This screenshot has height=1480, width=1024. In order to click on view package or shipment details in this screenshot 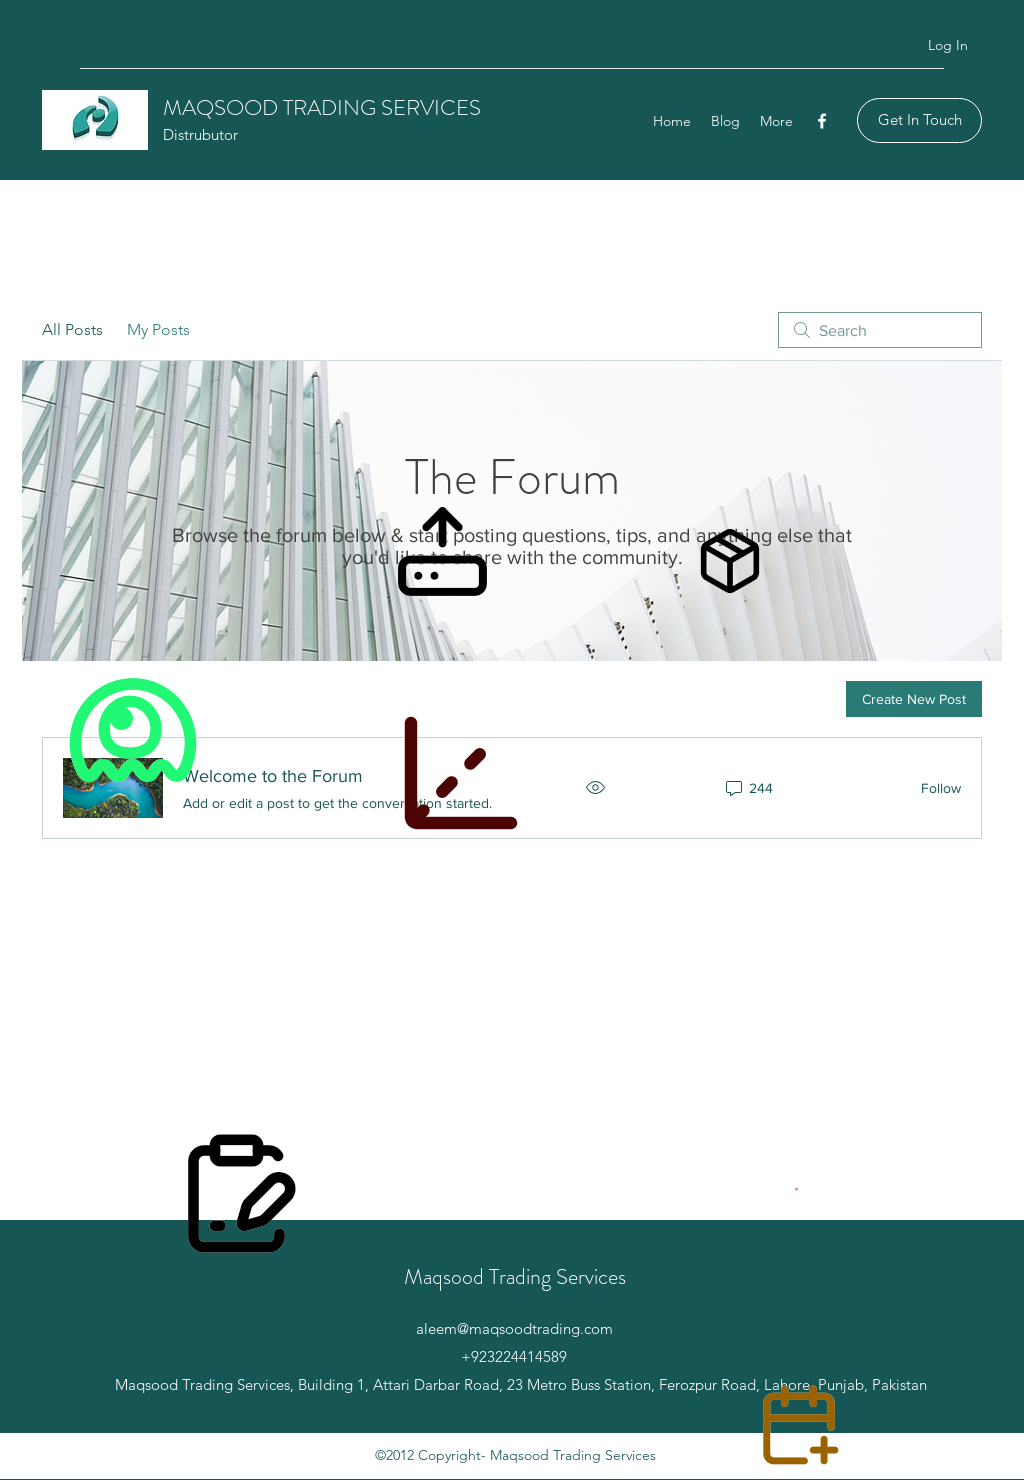, I will do `click(730, 561)`.